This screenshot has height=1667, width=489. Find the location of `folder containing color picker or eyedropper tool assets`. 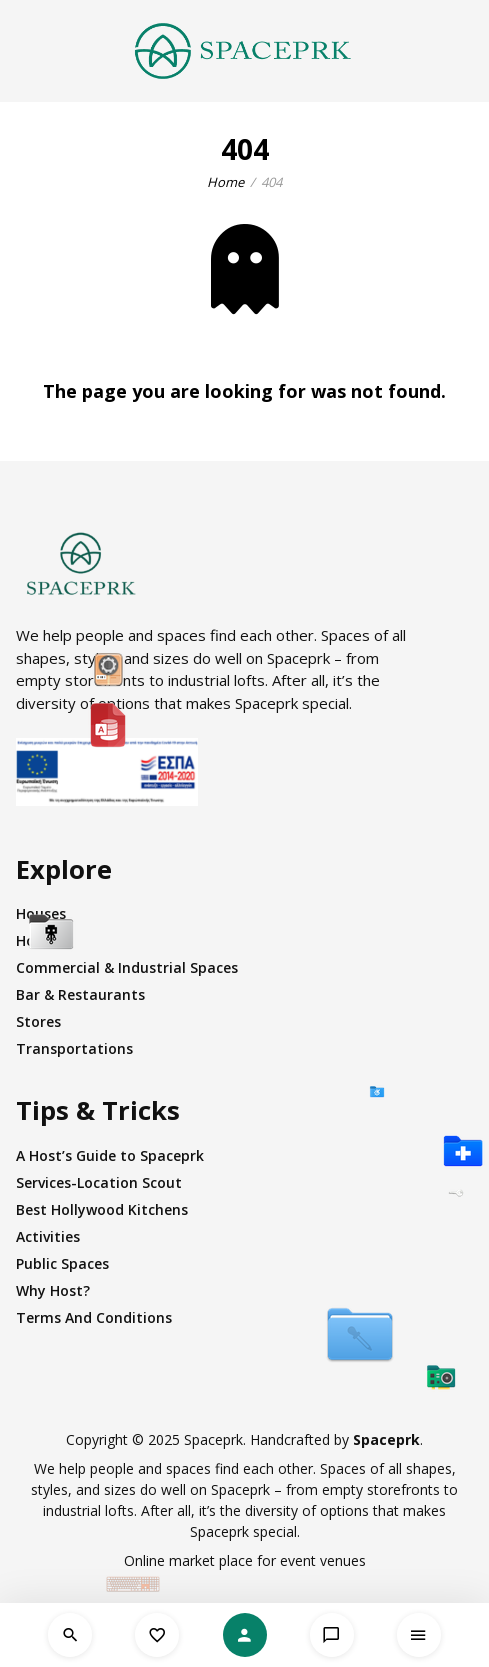

folder containing color picker or eyedropper tool assets is located at coordinates (360, 1334).